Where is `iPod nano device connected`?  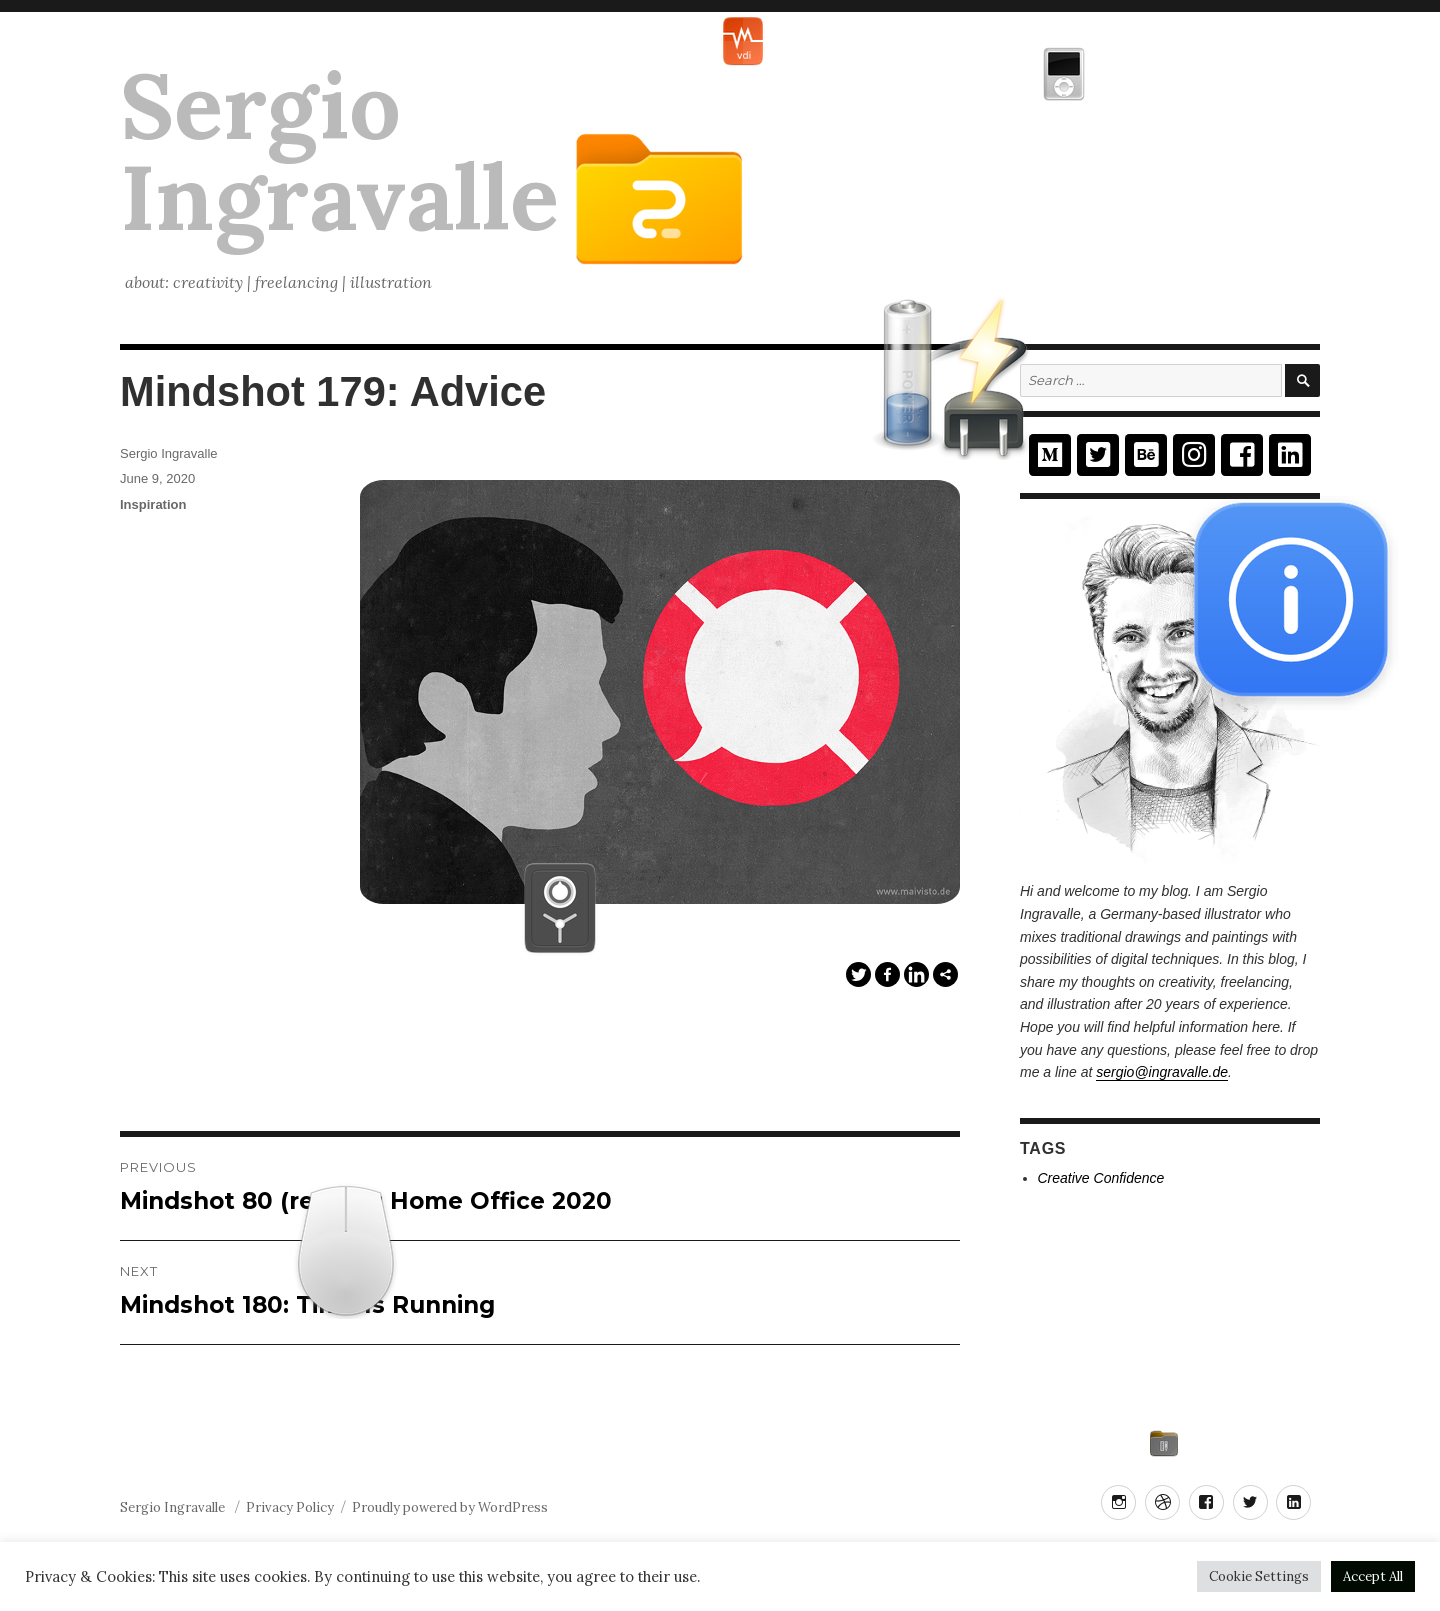
iPod nano device connected is located at coordinates (1064, 62).